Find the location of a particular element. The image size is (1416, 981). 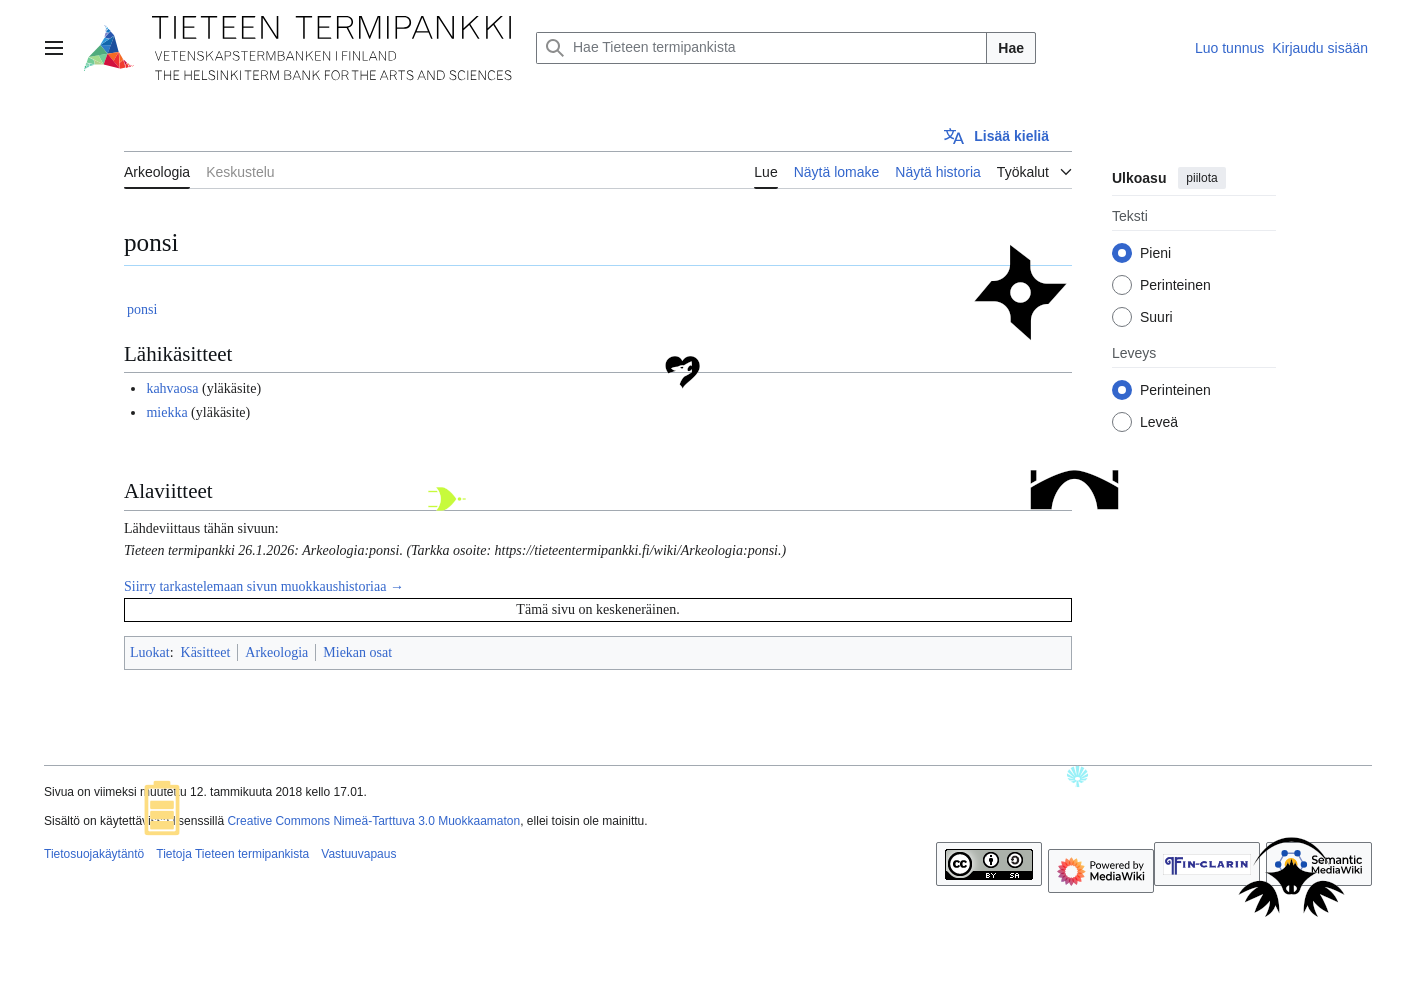

mole character or creature in a game is located at coordinates (1291, 870).